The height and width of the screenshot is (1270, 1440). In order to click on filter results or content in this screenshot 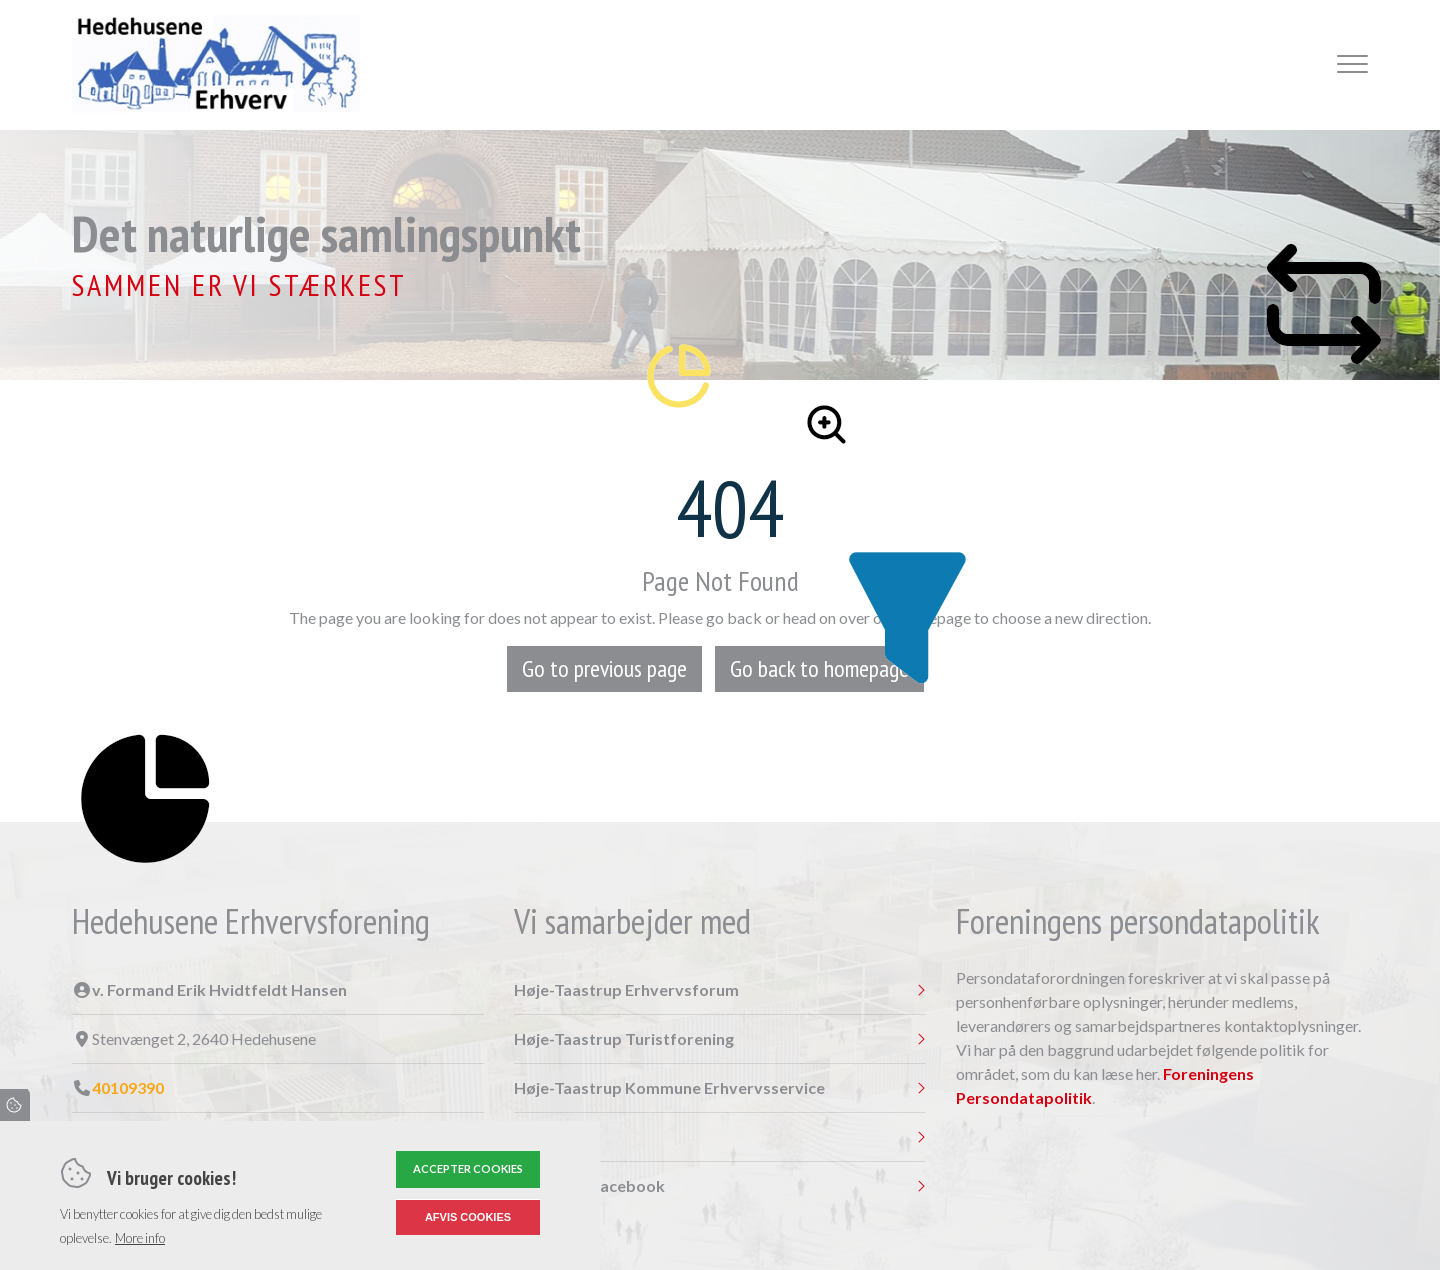, I will do `click(907, 610)`.